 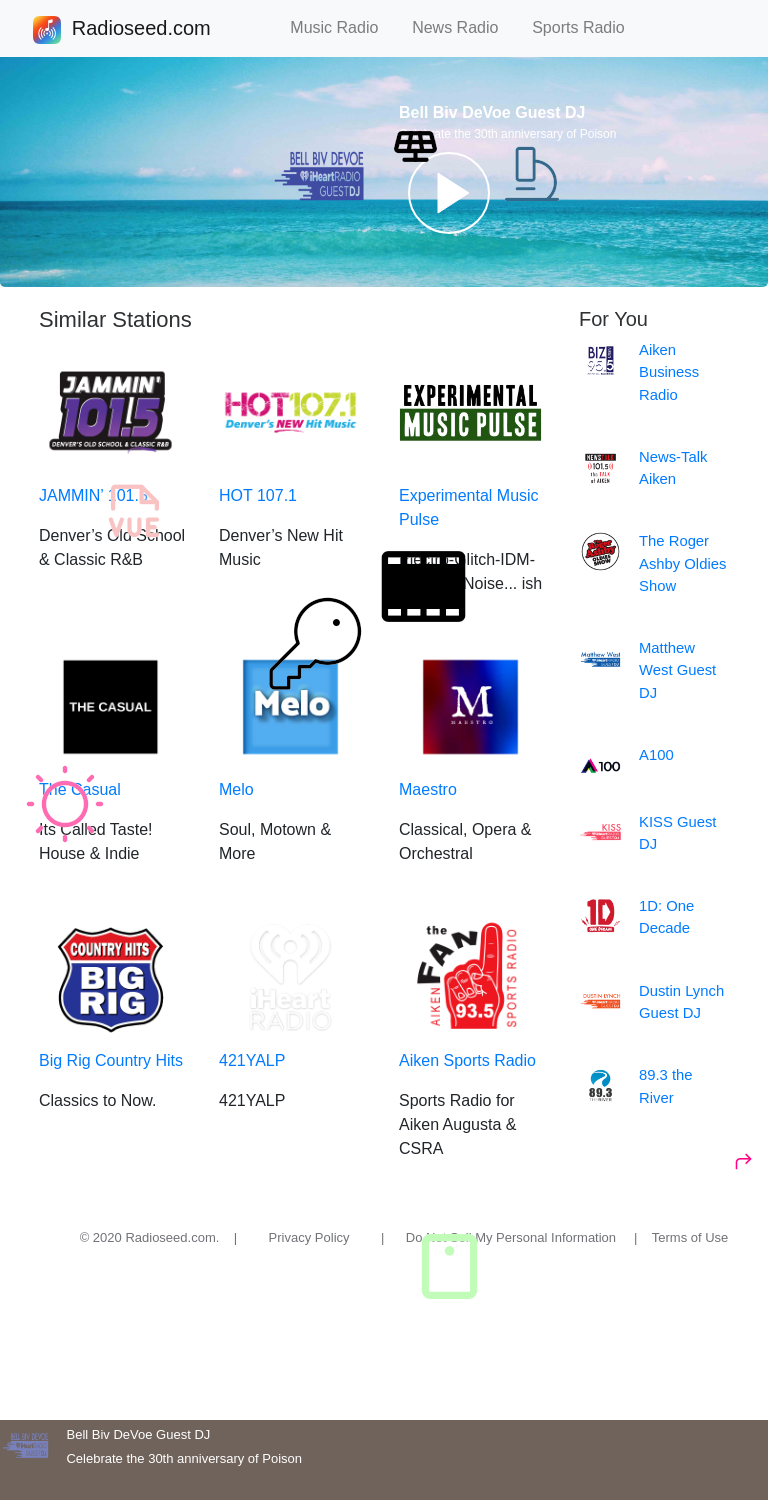 I want to click on access scientific or research tools, so click(x=532, y=176).